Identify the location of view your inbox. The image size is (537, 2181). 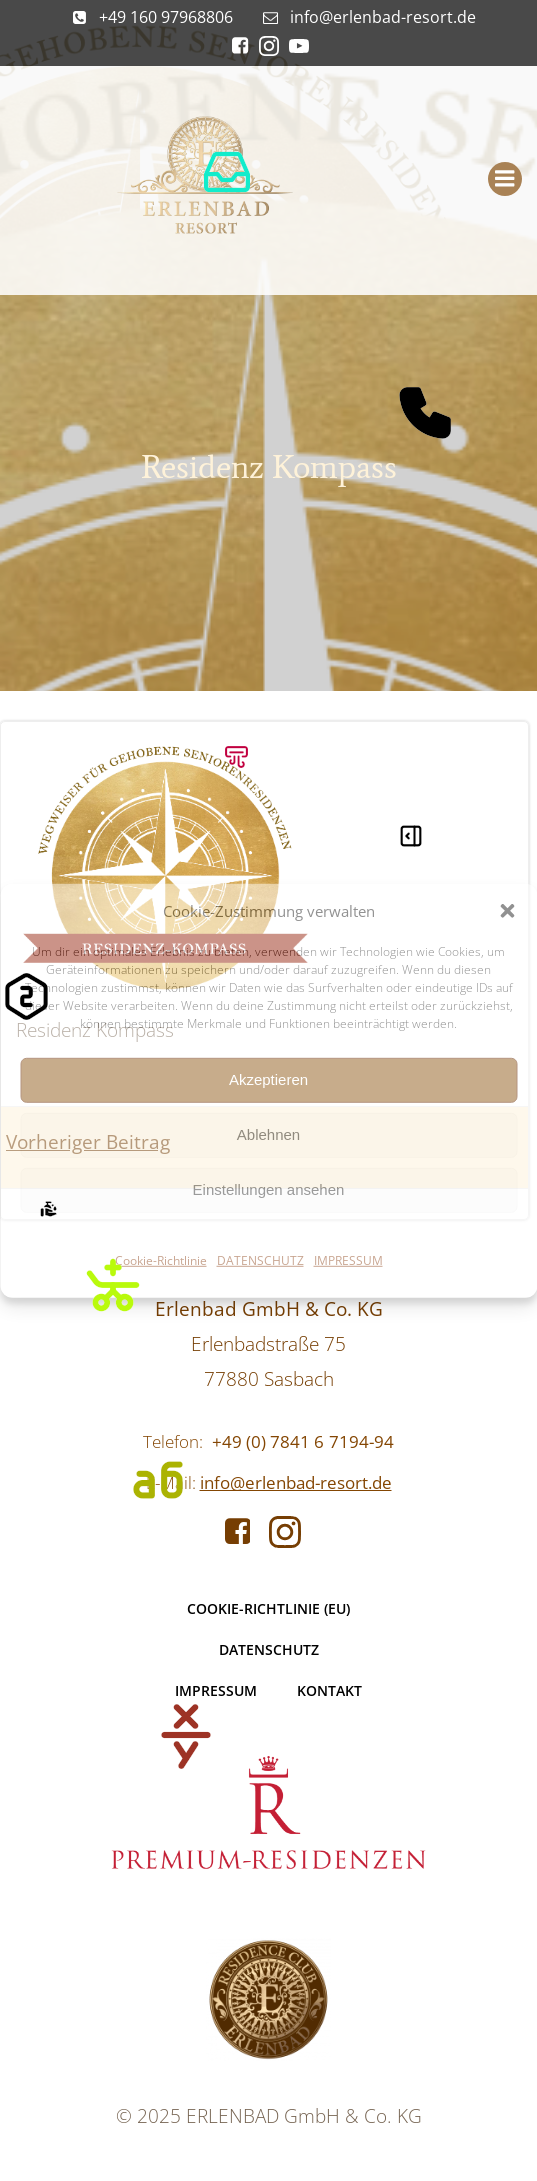
(227, 172).